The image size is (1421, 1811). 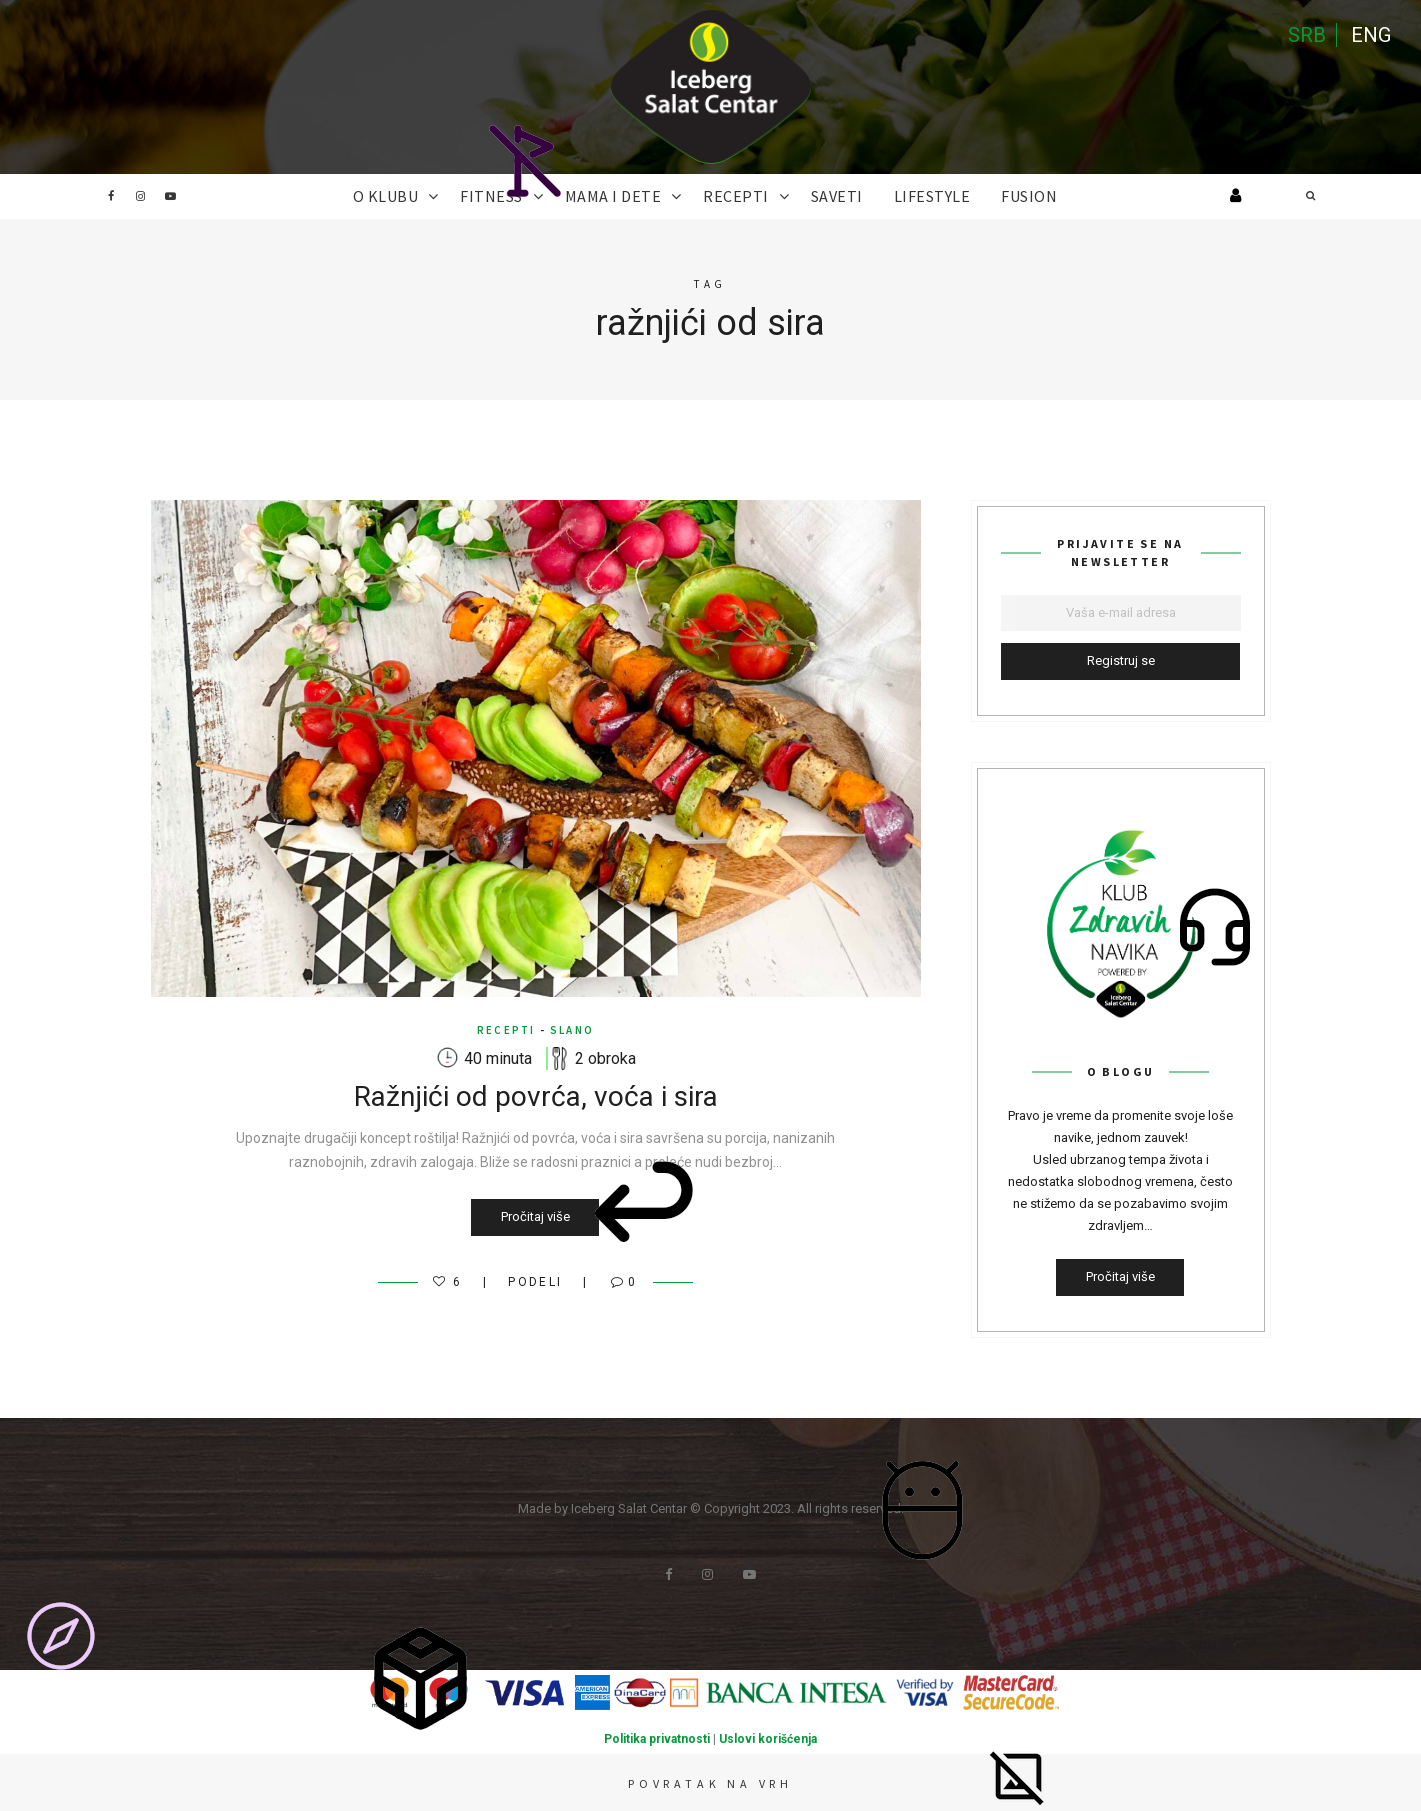 What do you see at coordinates (641, 1196) in the screenshot?
I see `go back to the previous screen` at bounding box center [641, 1196].